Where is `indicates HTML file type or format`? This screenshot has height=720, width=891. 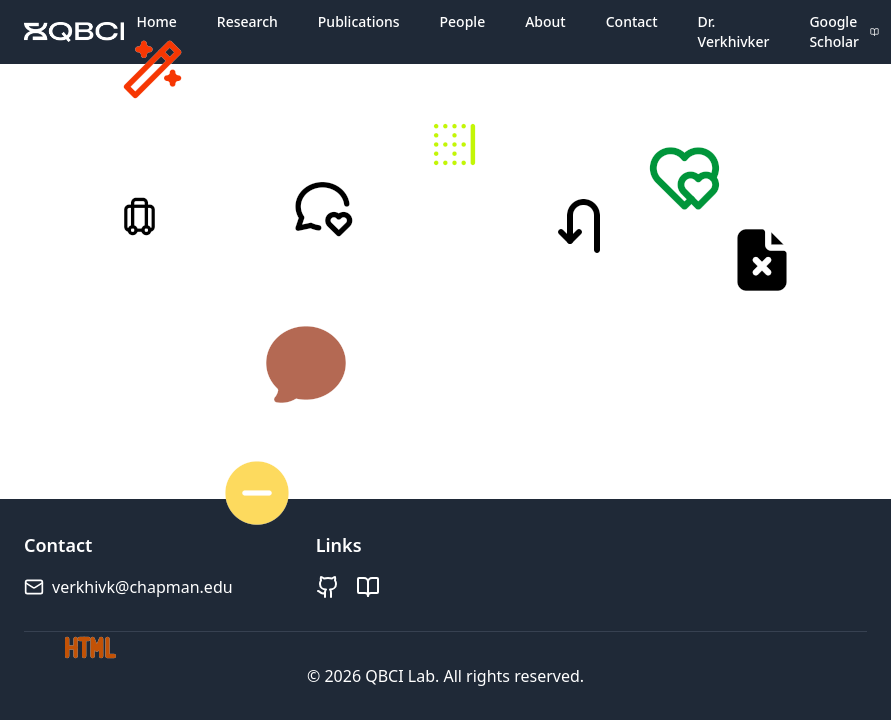 indicates HTML file type or format is located at coordinates (90, 647).